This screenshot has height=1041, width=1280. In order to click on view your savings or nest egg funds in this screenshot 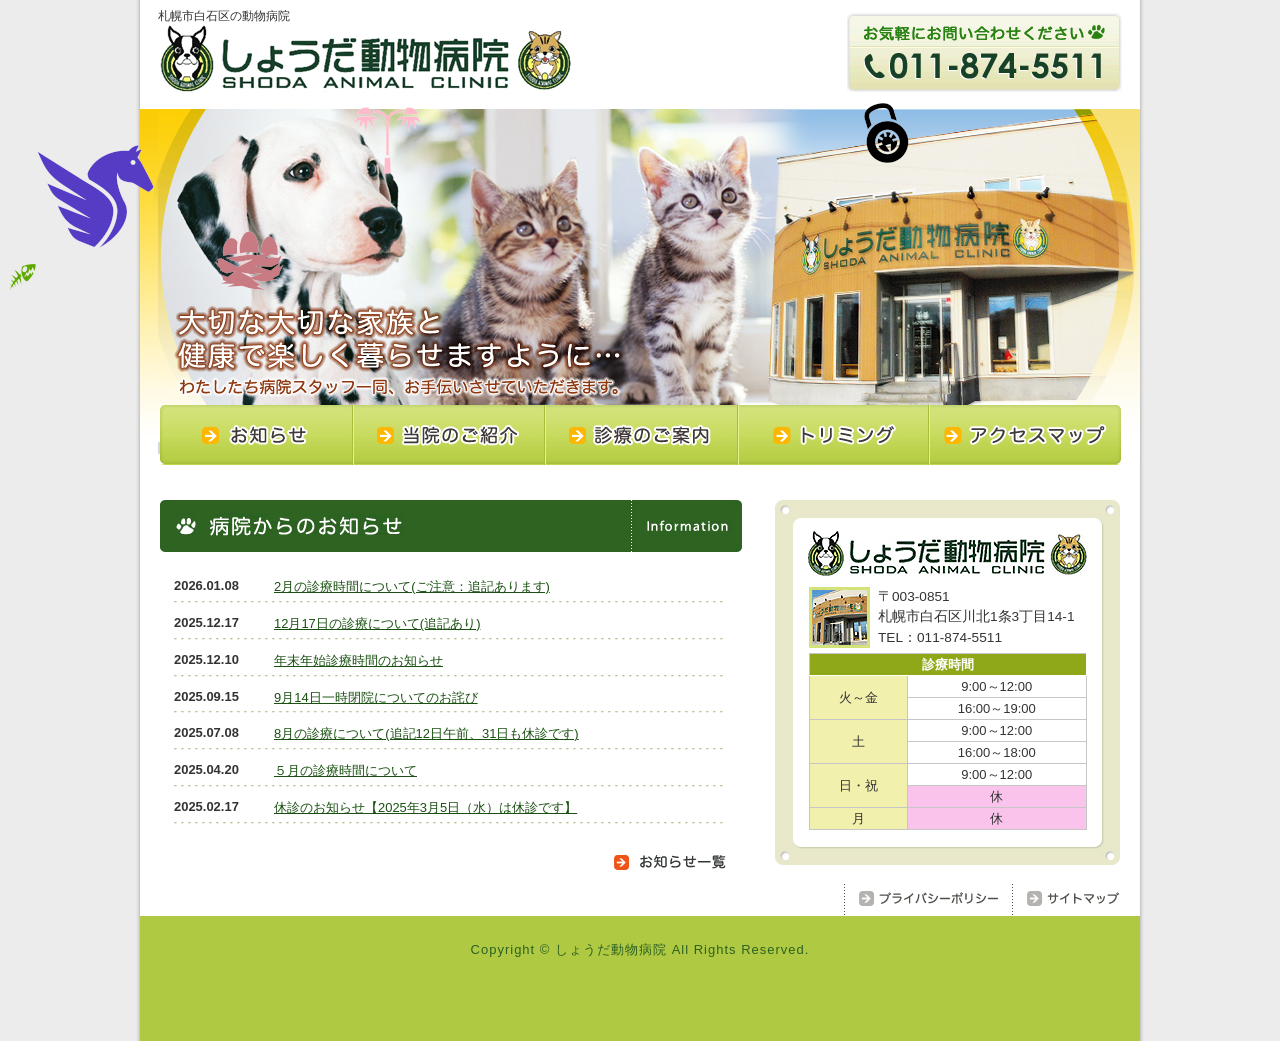, I will do `click(248, 257)`.